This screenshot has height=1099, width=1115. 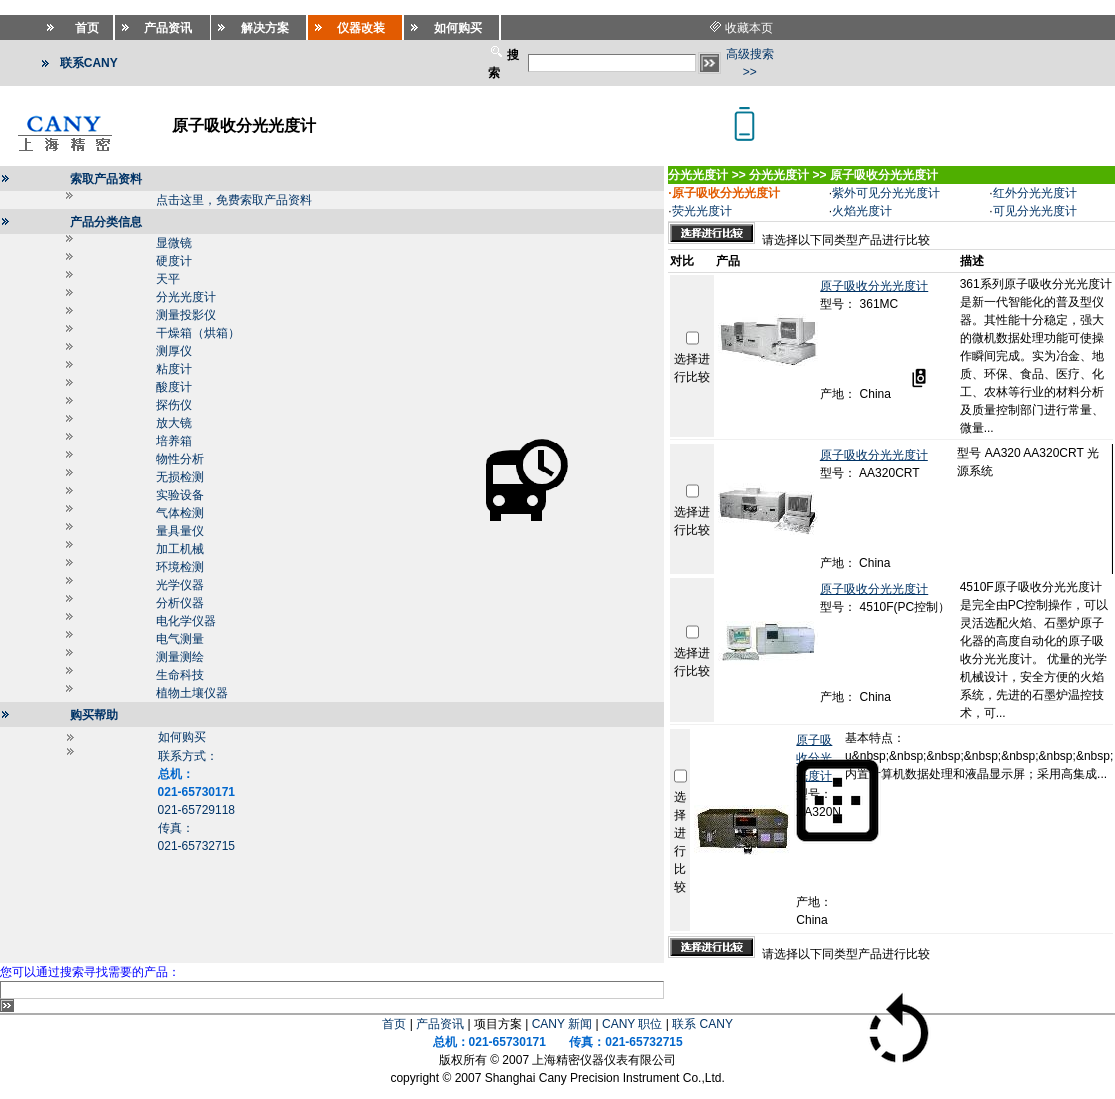 I want to click on apply outer border to selected cells, so click(x=837, y=800).